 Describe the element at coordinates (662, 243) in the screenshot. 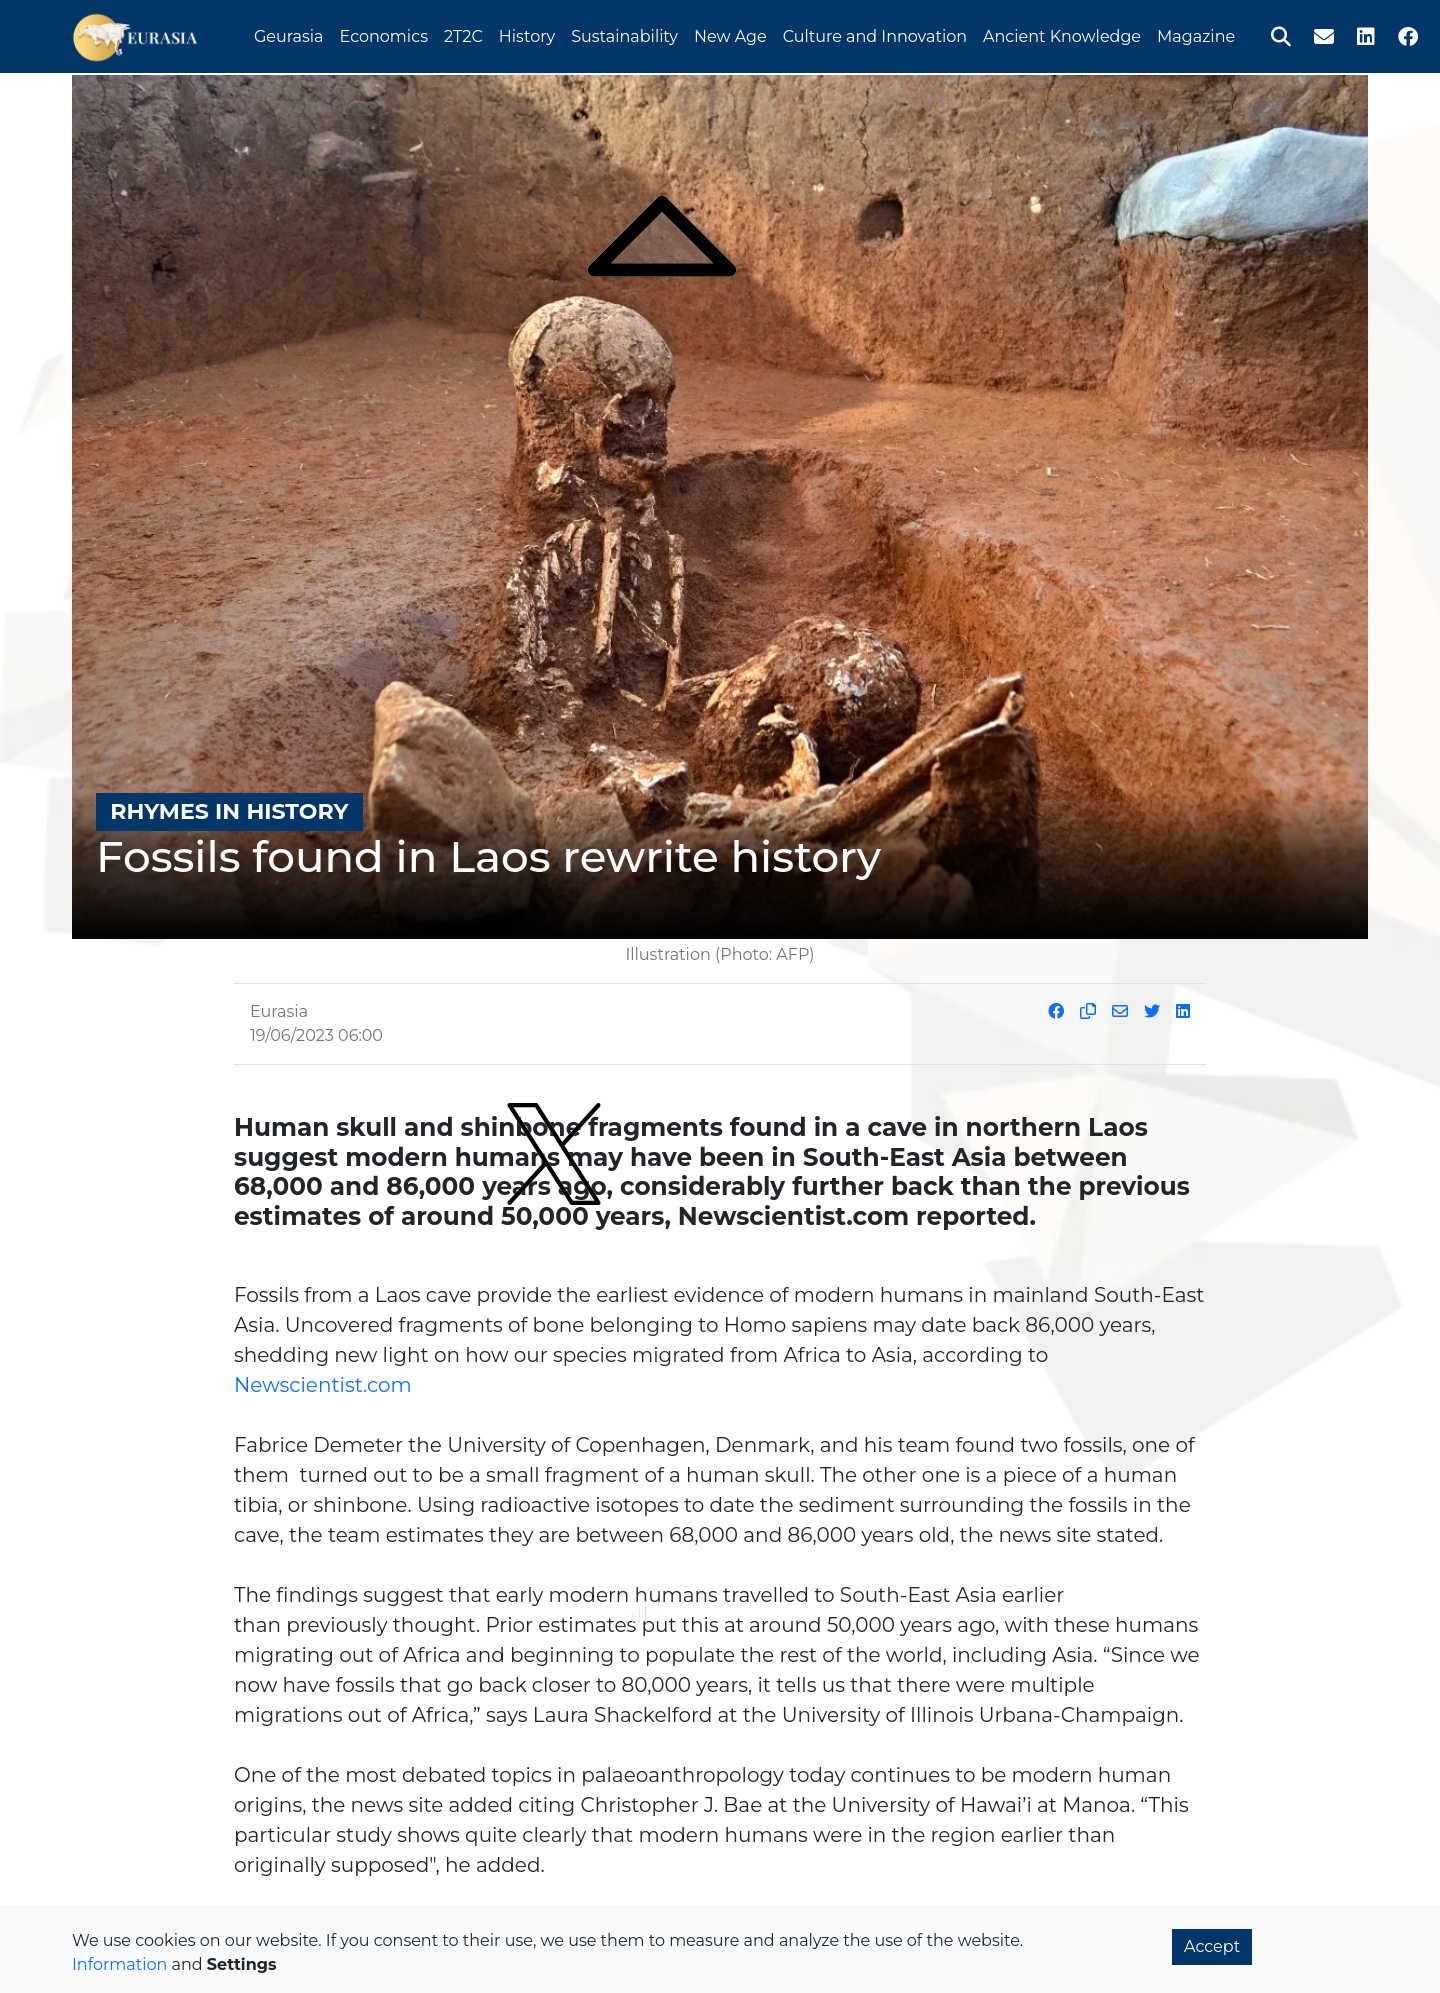

I see `collapse an expanded section` at that location.